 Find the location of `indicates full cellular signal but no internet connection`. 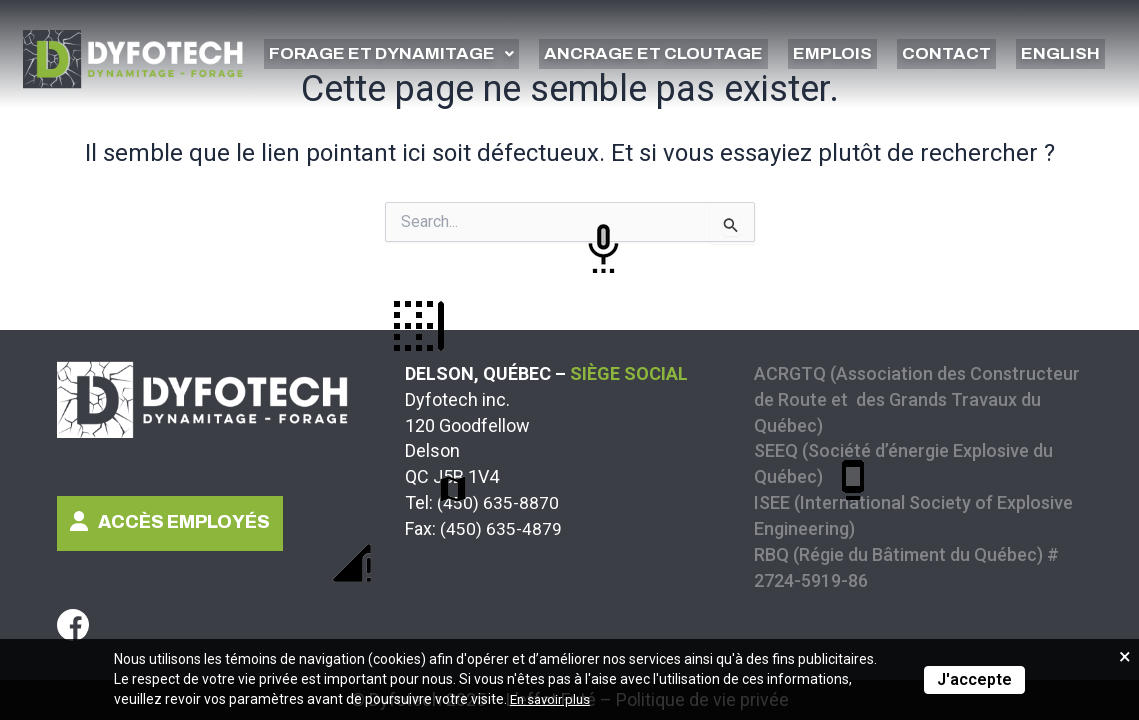

indicates full cellular signal but no internet connection is located at coordinates (350, 561).